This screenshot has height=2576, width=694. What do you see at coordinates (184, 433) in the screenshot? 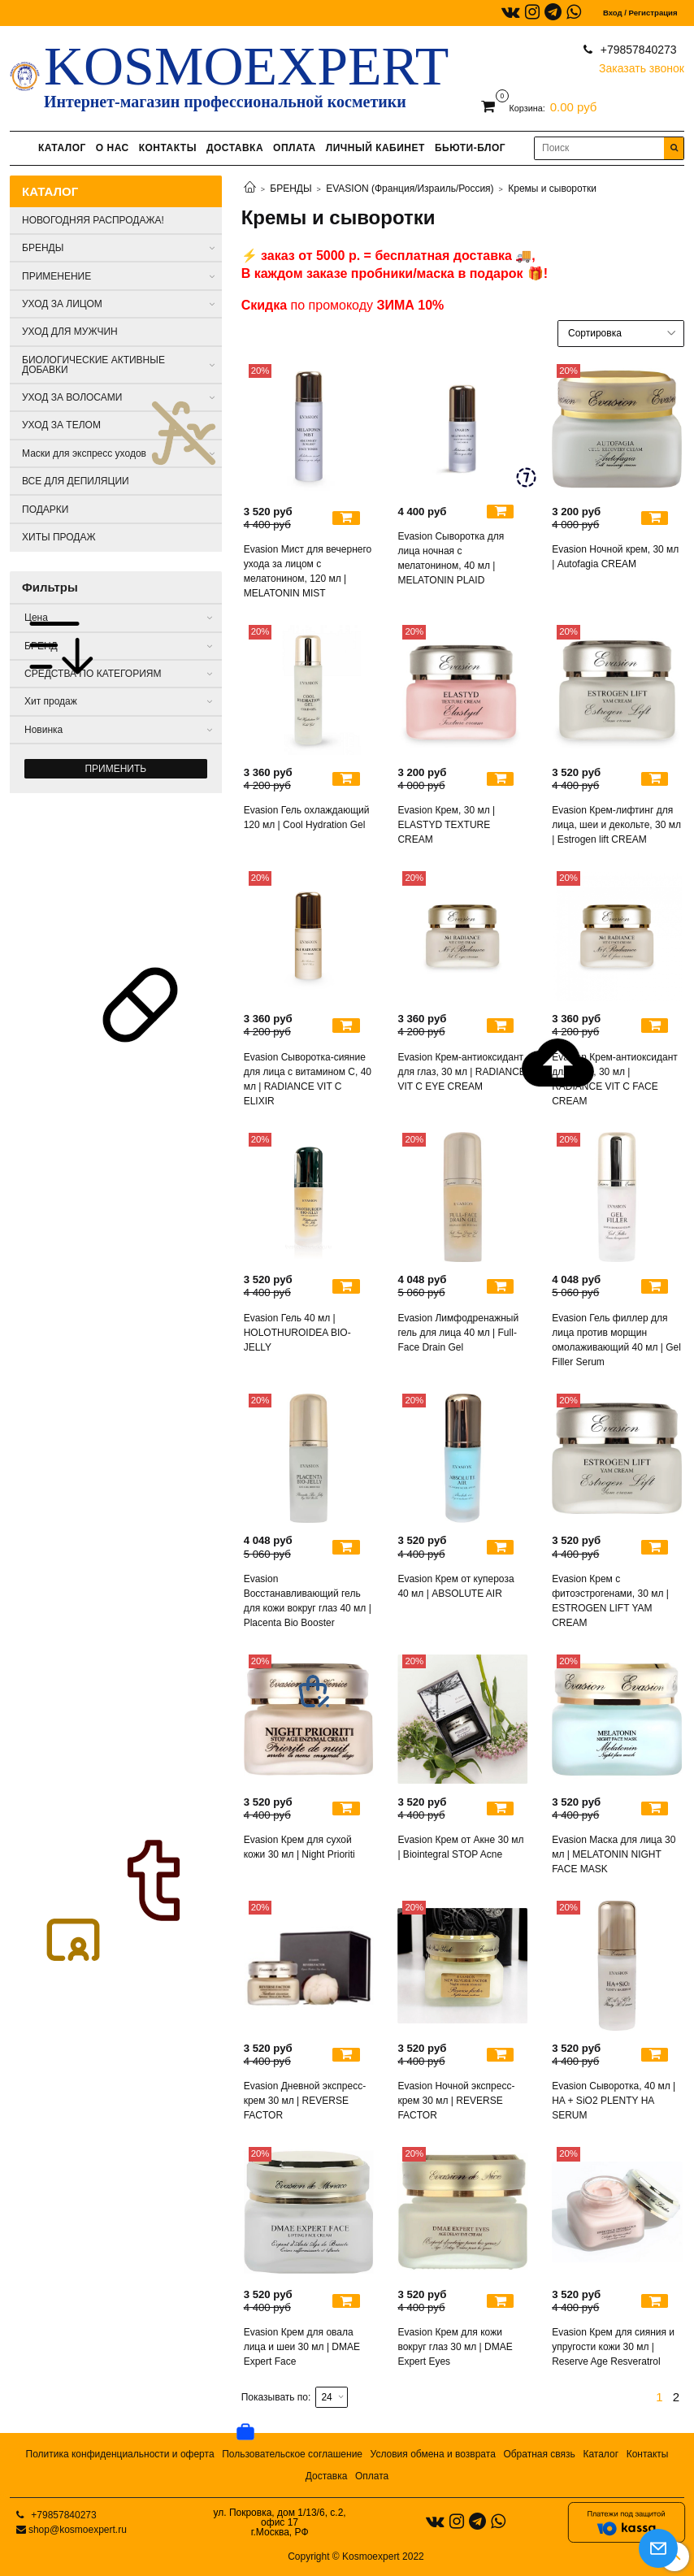
I see `disable math function or formula mode` at bounding box center [184, 433].